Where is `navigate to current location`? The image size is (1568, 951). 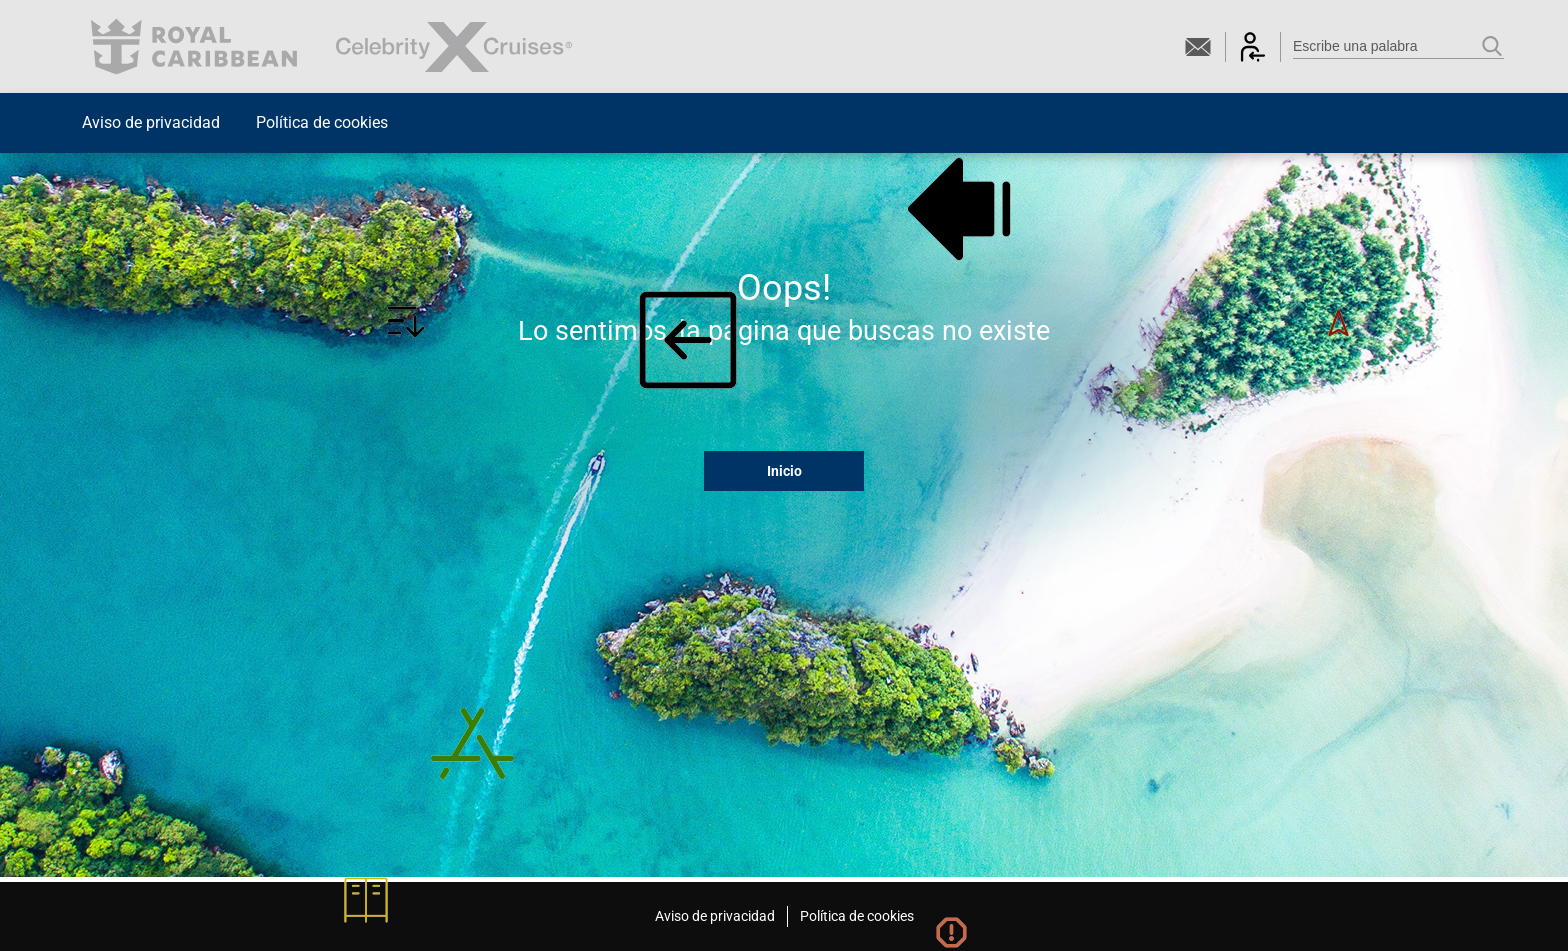
navigate to current location is located at coordinates (1338, 323).